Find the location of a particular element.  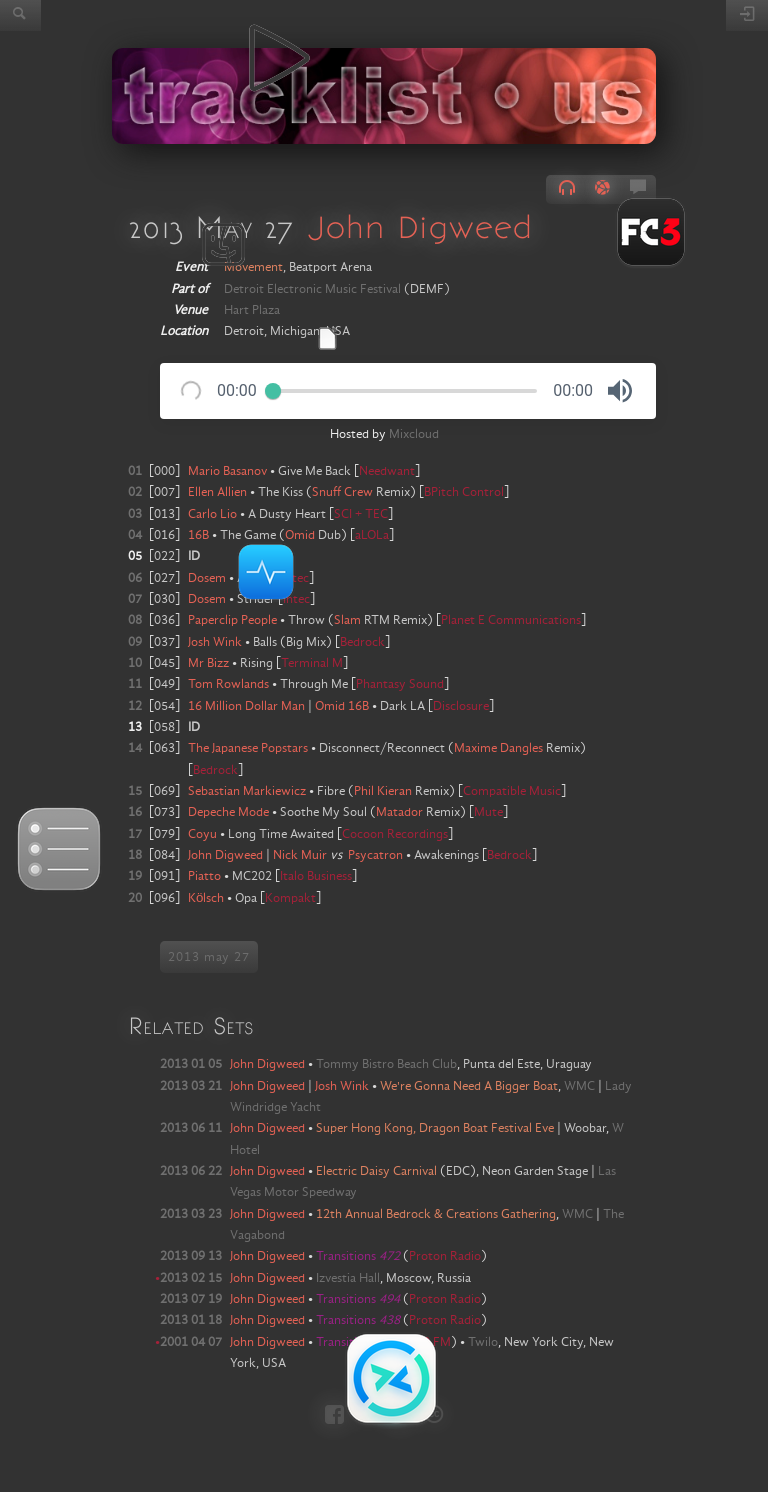

open wxcas network statistics monitor is located at coordinates (266, 572).